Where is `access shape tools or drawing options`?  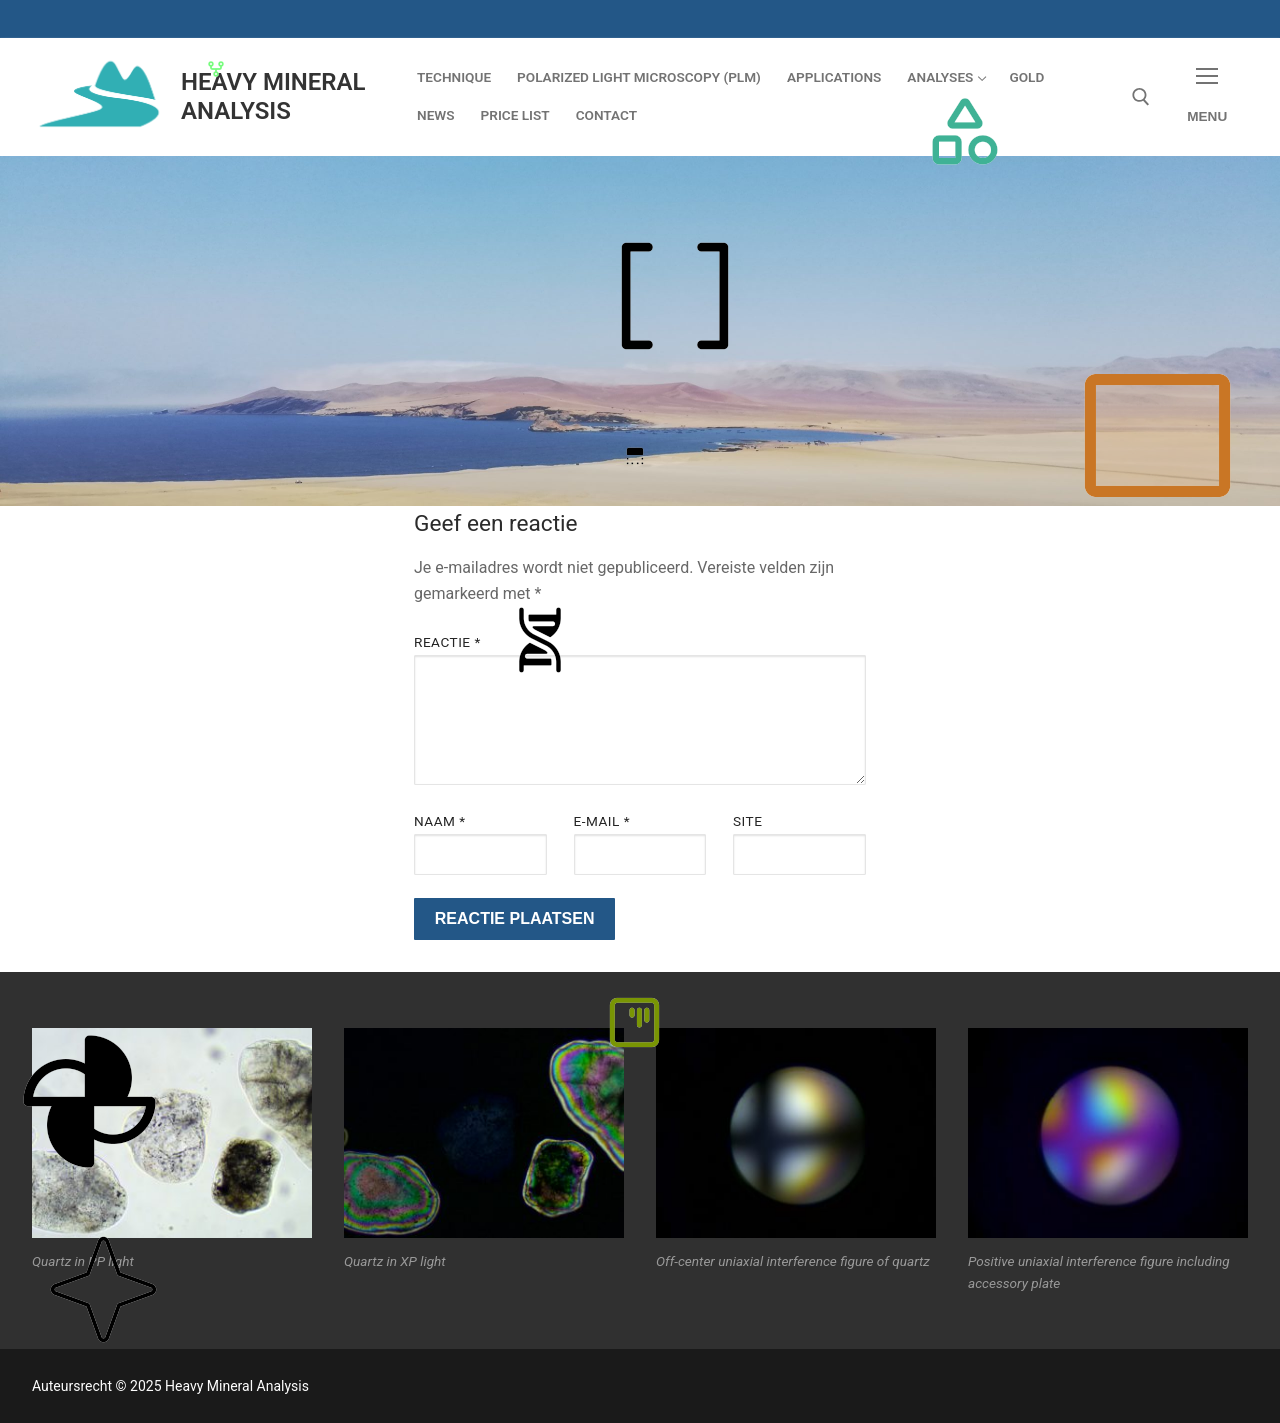 access shape tools or drawing options is located at coordinates (965, 132).